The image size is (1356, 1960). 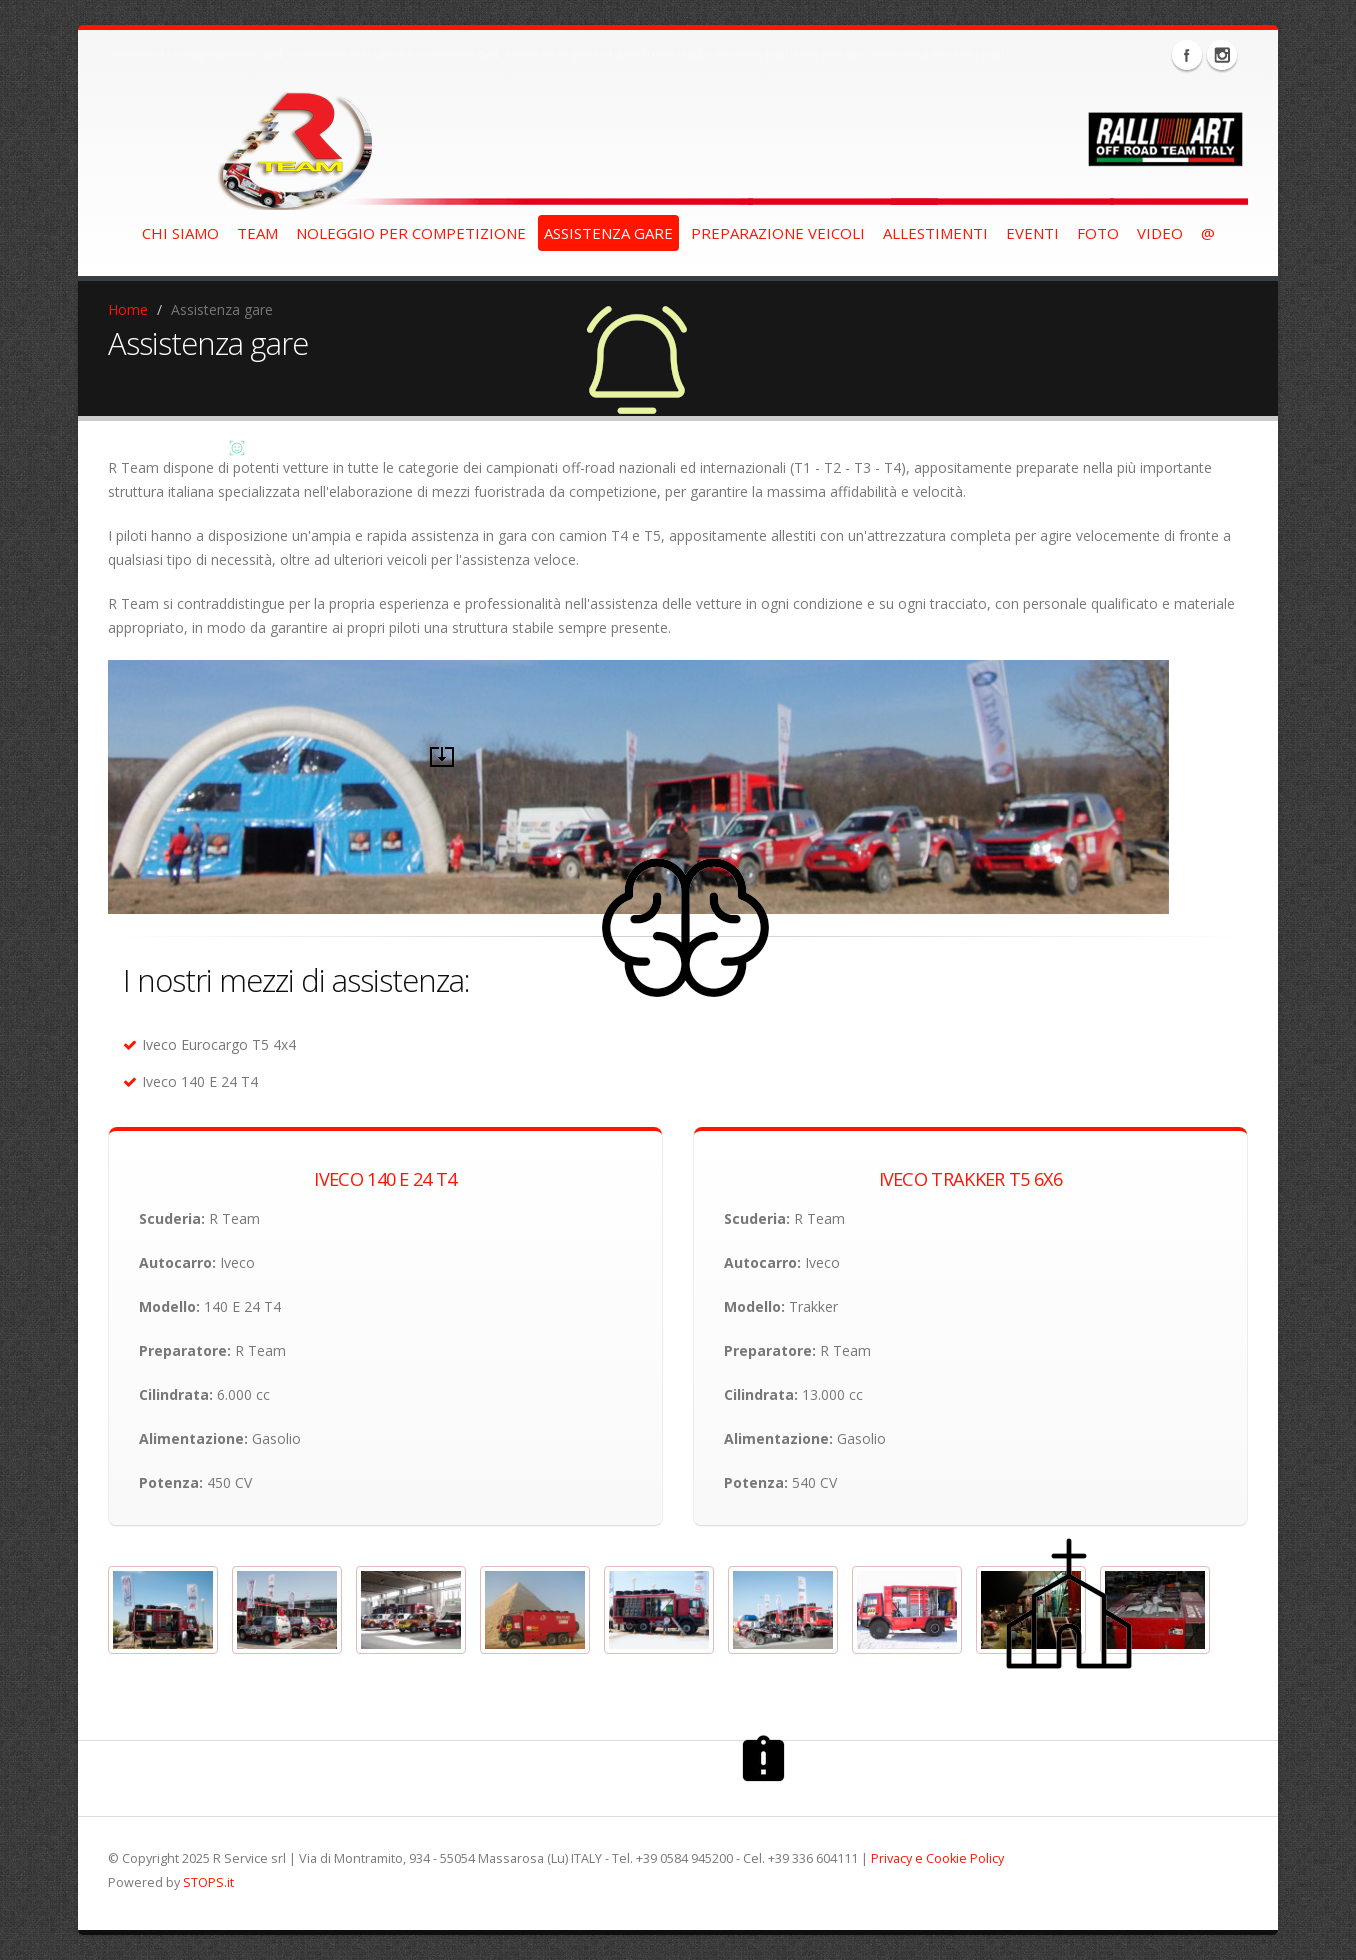 I want to click on download or install a system update, so click(x=442, y=757).